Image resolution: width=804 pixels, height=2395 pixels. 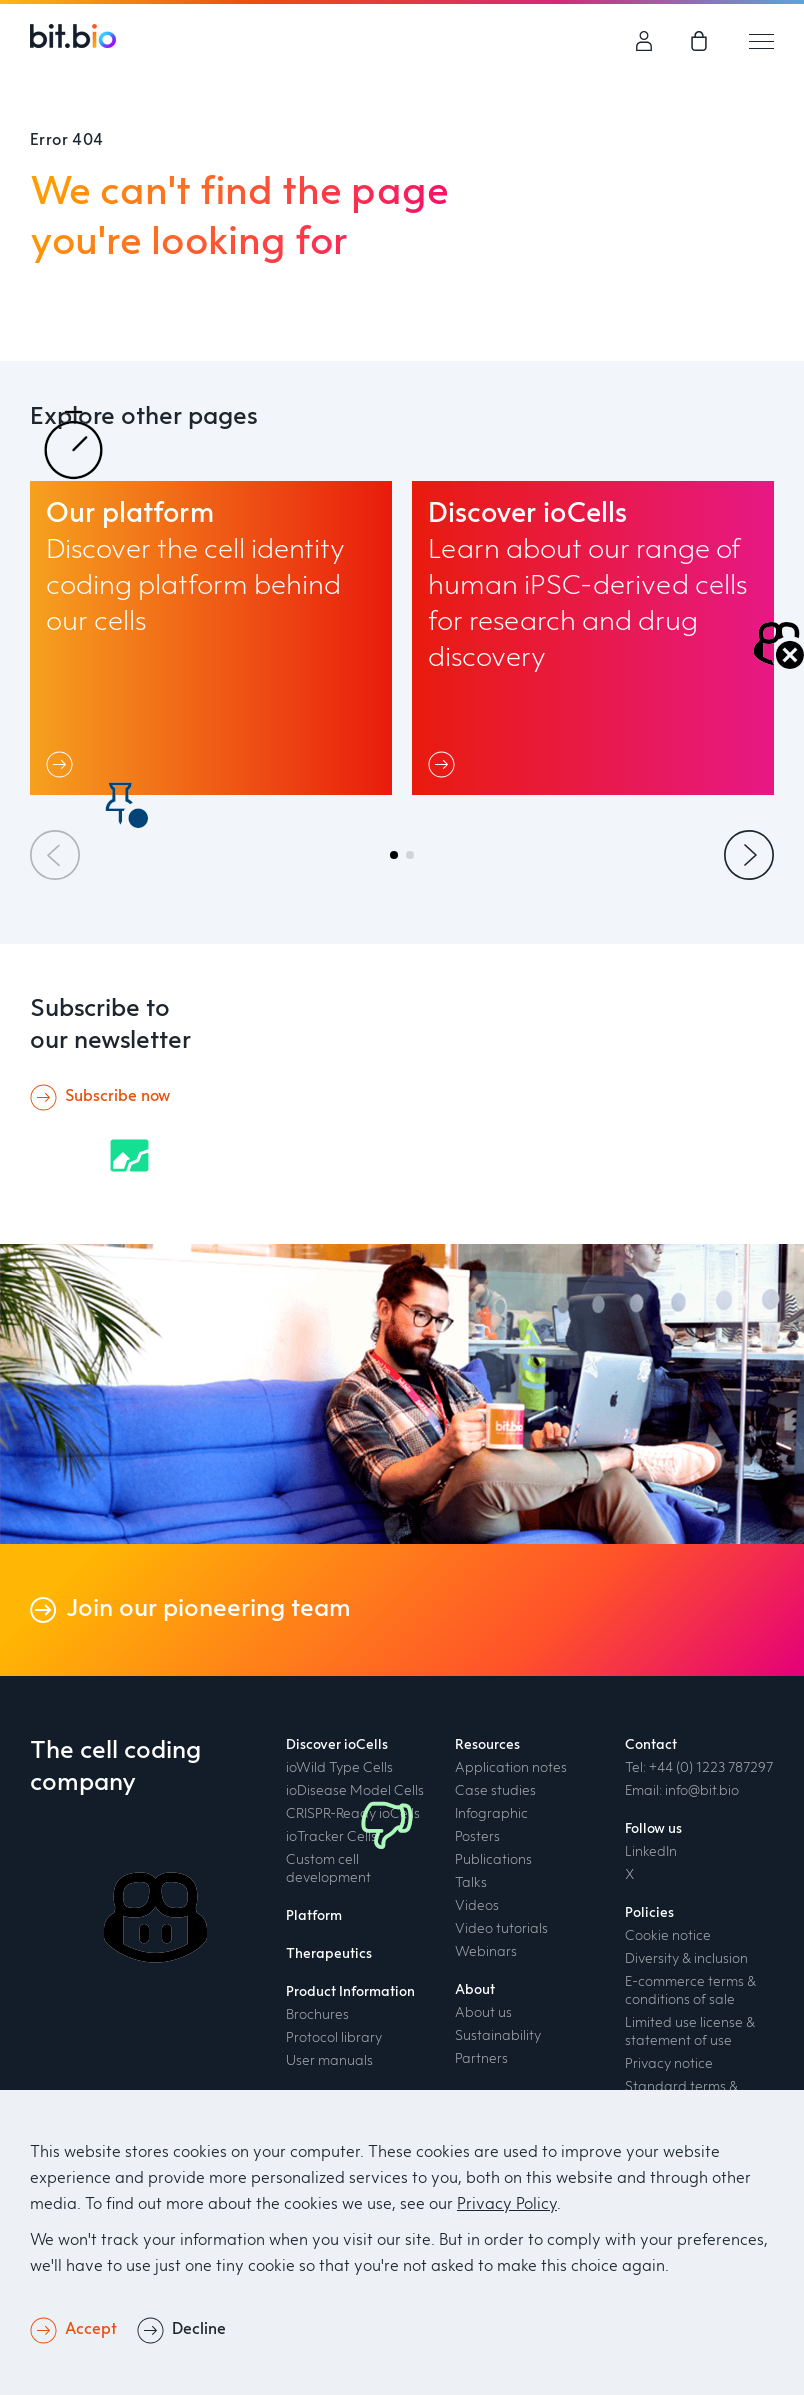 I want to click on pinned file with unsaved changes, so click(x=122, y=802).